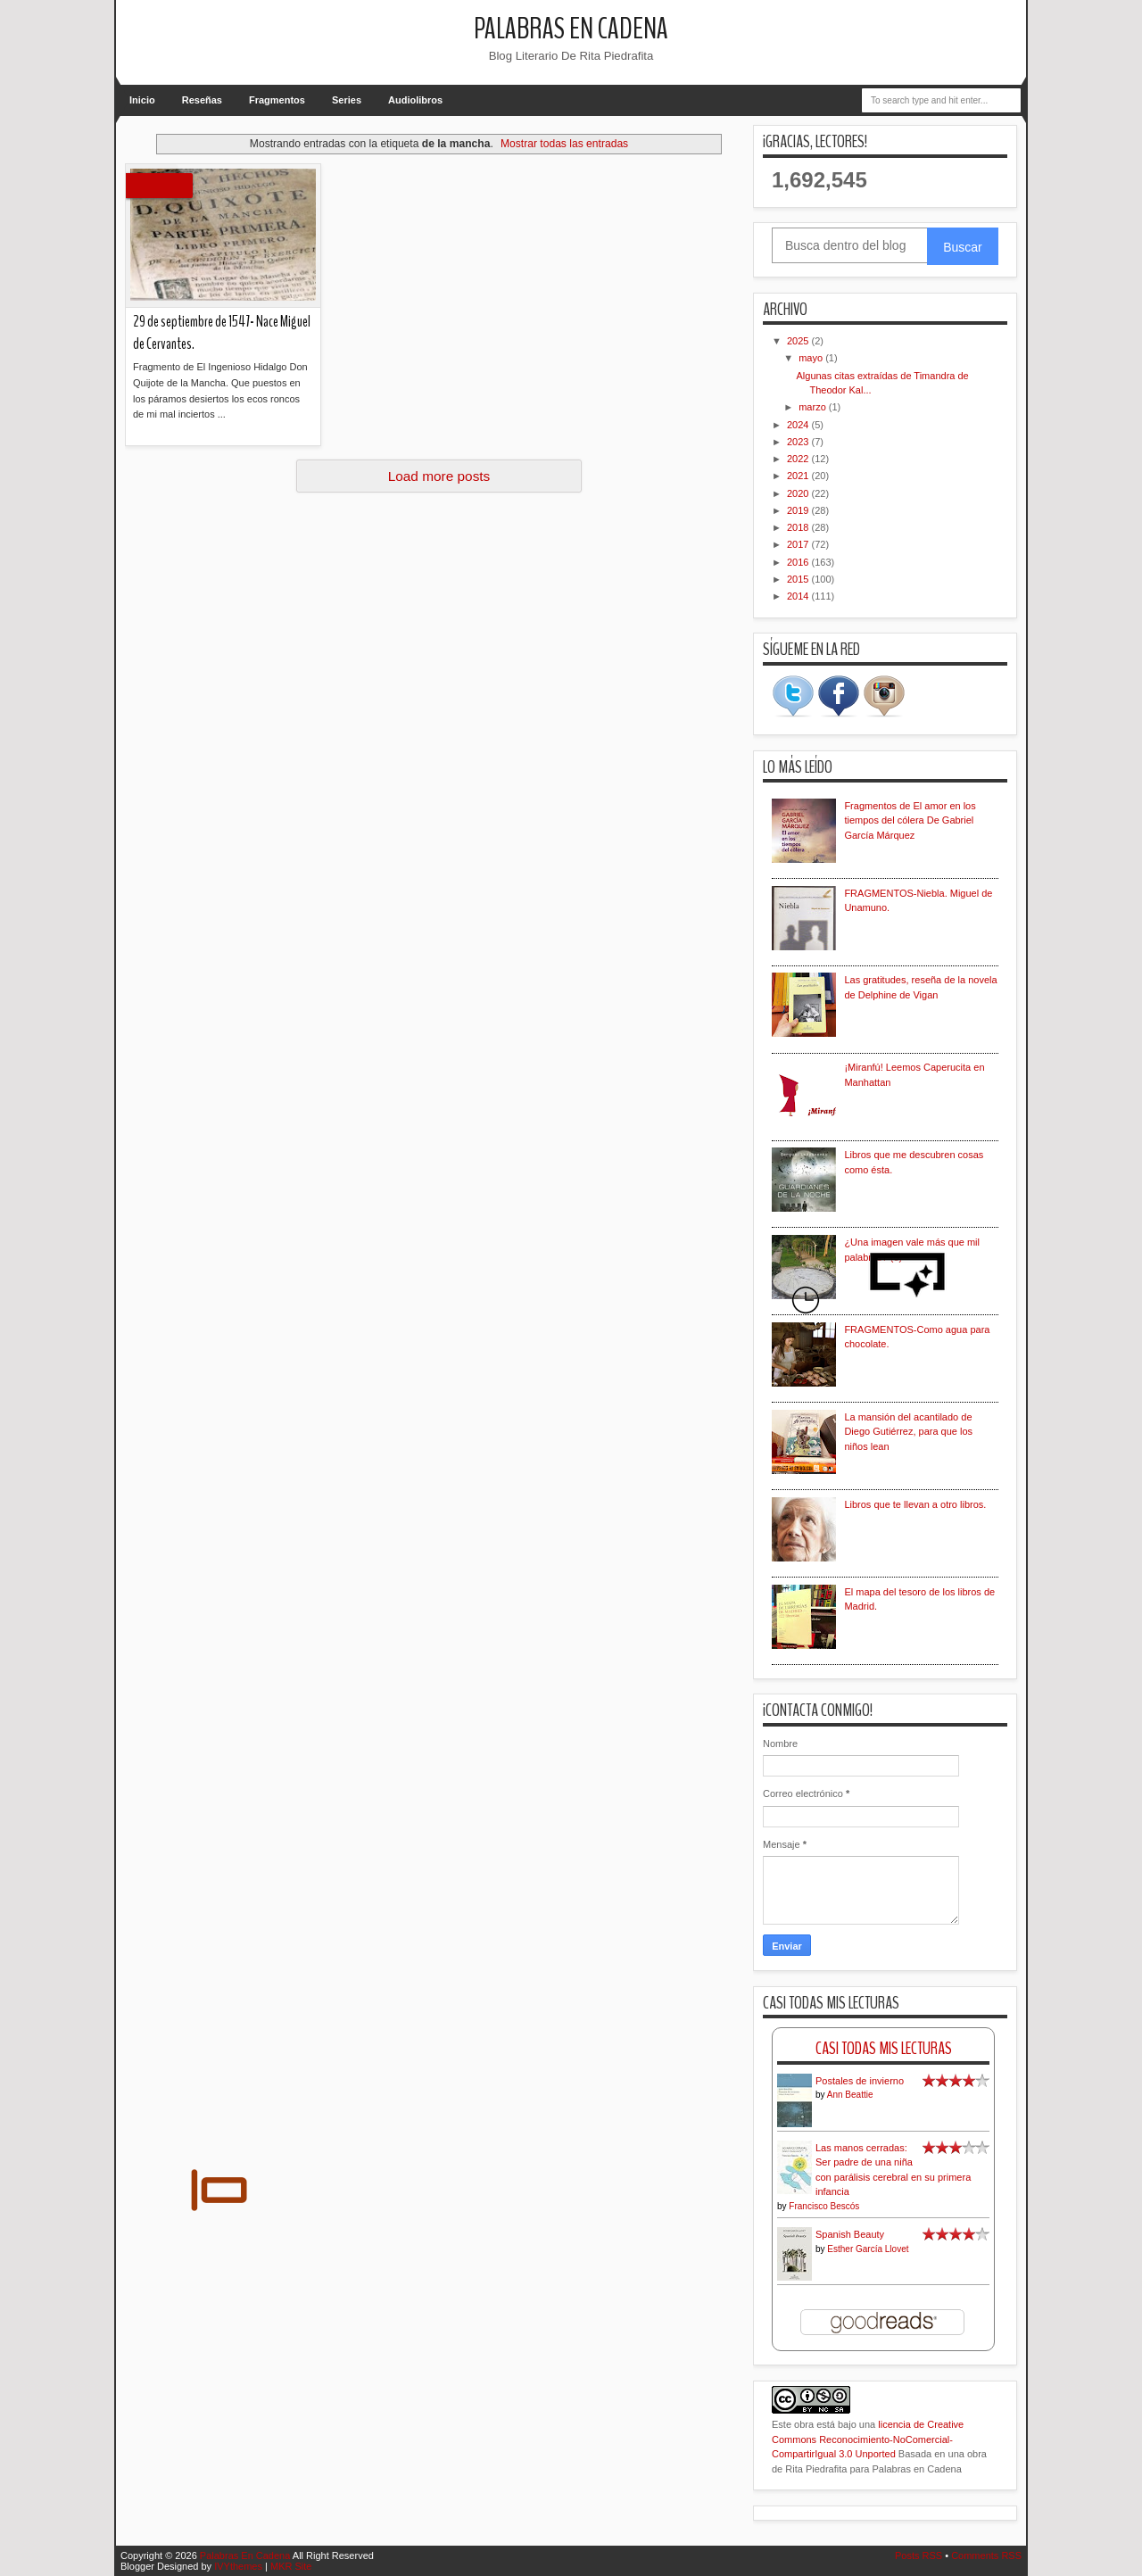  Describe the element at coordinates (806, 1300) in the screenshot. I see `view time or clock settings` at that location.